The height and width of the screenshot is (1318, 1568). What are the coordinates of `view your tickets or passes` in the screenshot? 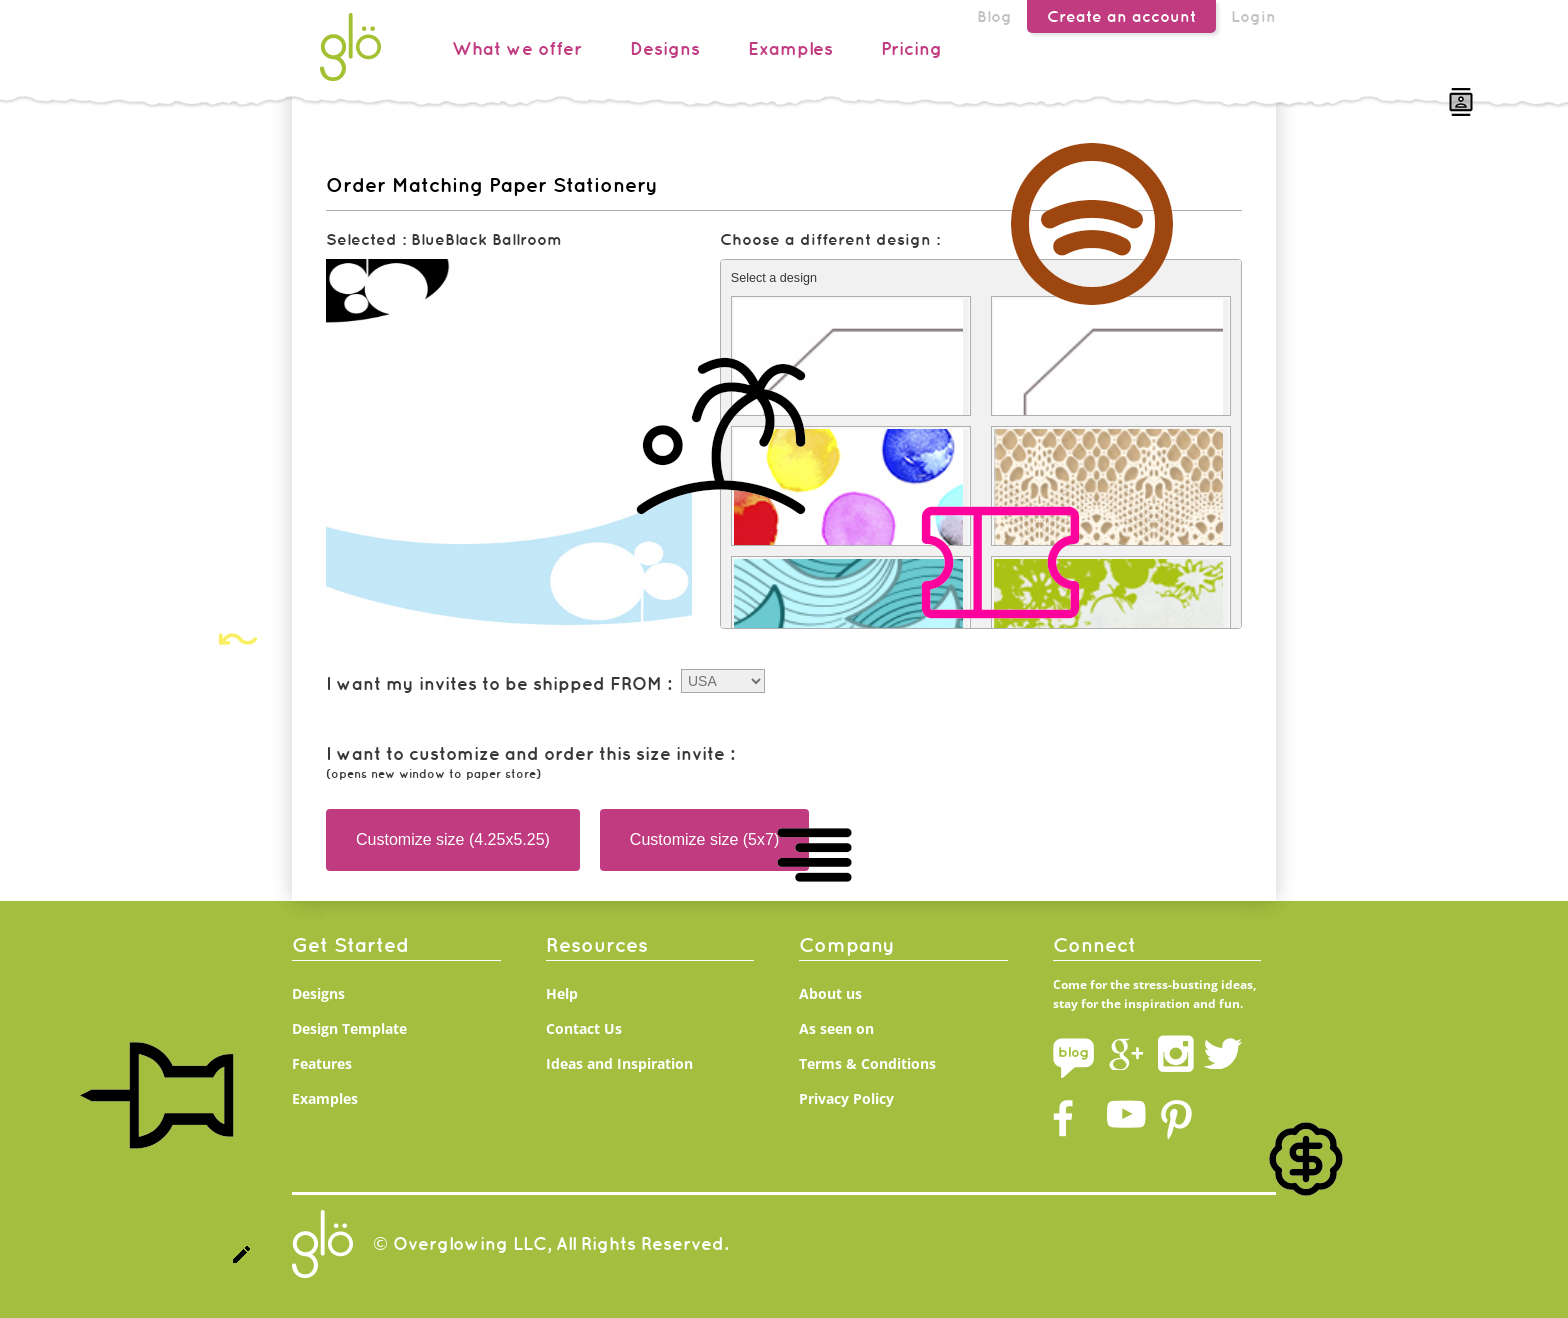 It's located at (1000, 562).